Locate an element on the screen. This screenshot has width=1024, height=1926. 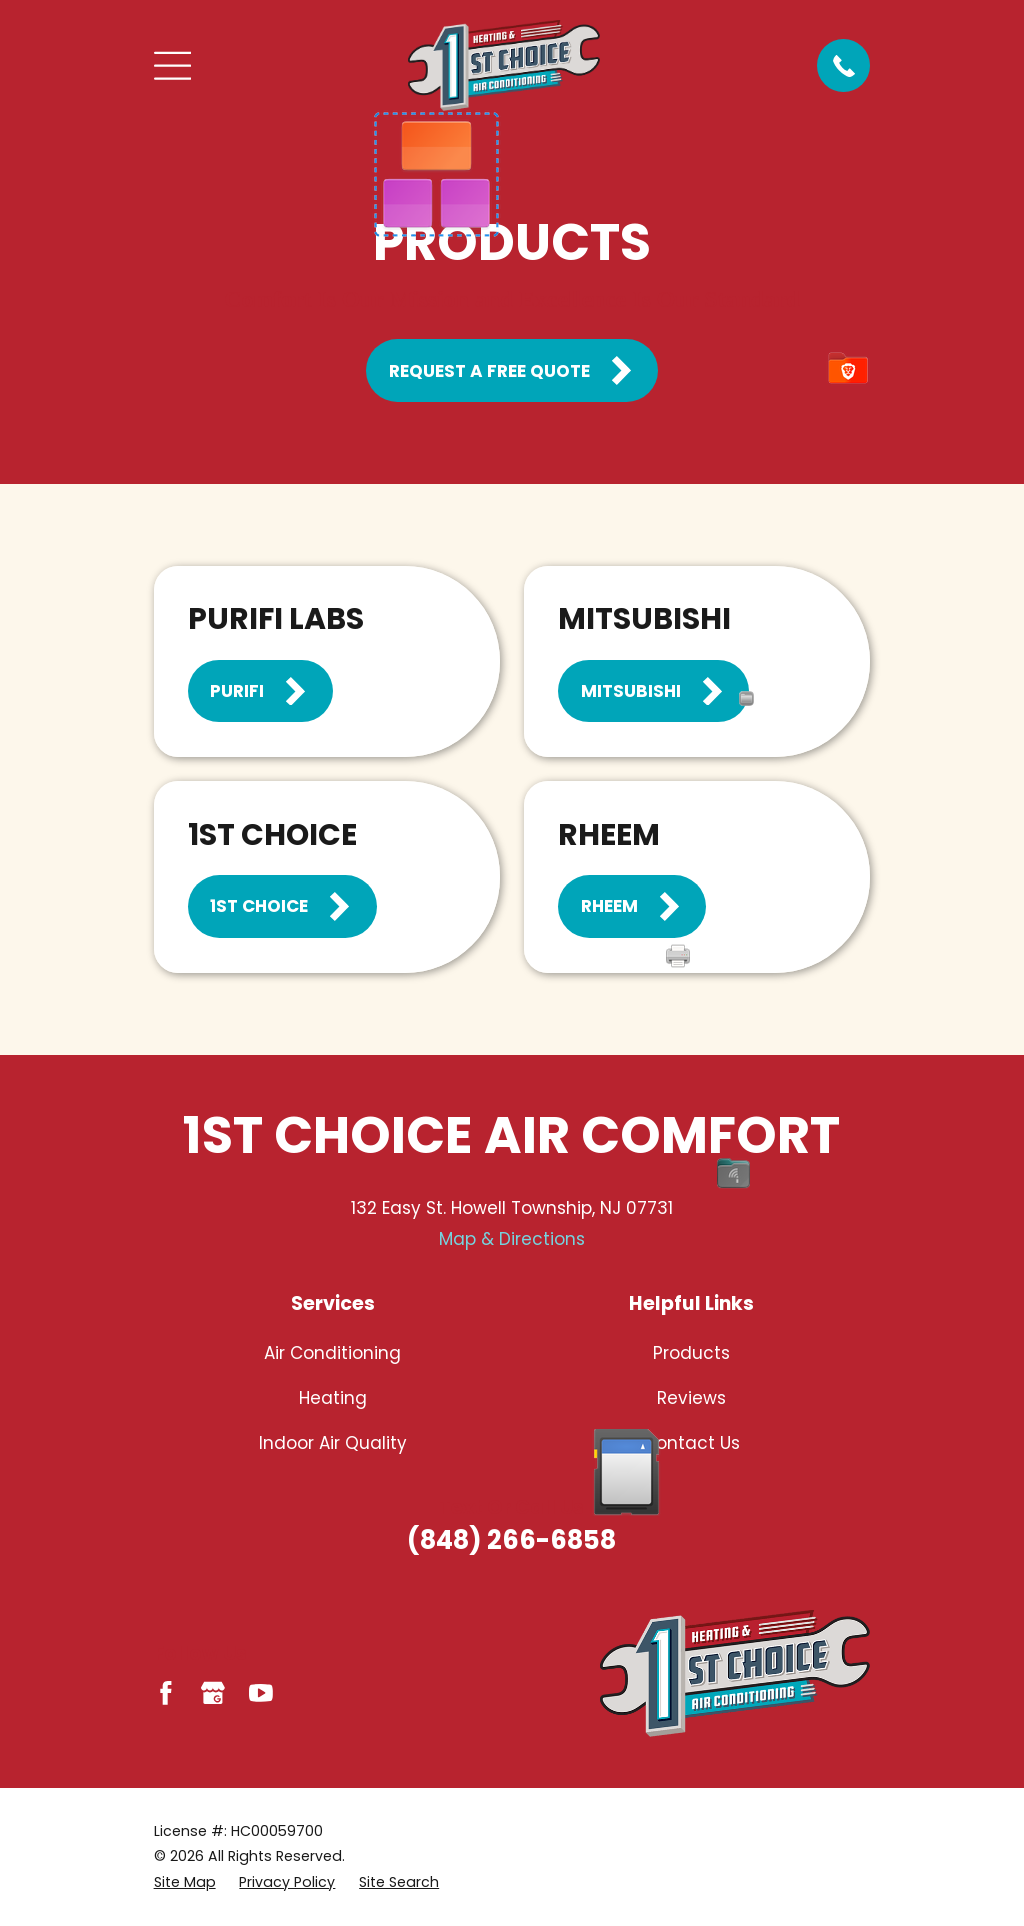
access SD card or memory card storage is located at coordinates (626, 1472).